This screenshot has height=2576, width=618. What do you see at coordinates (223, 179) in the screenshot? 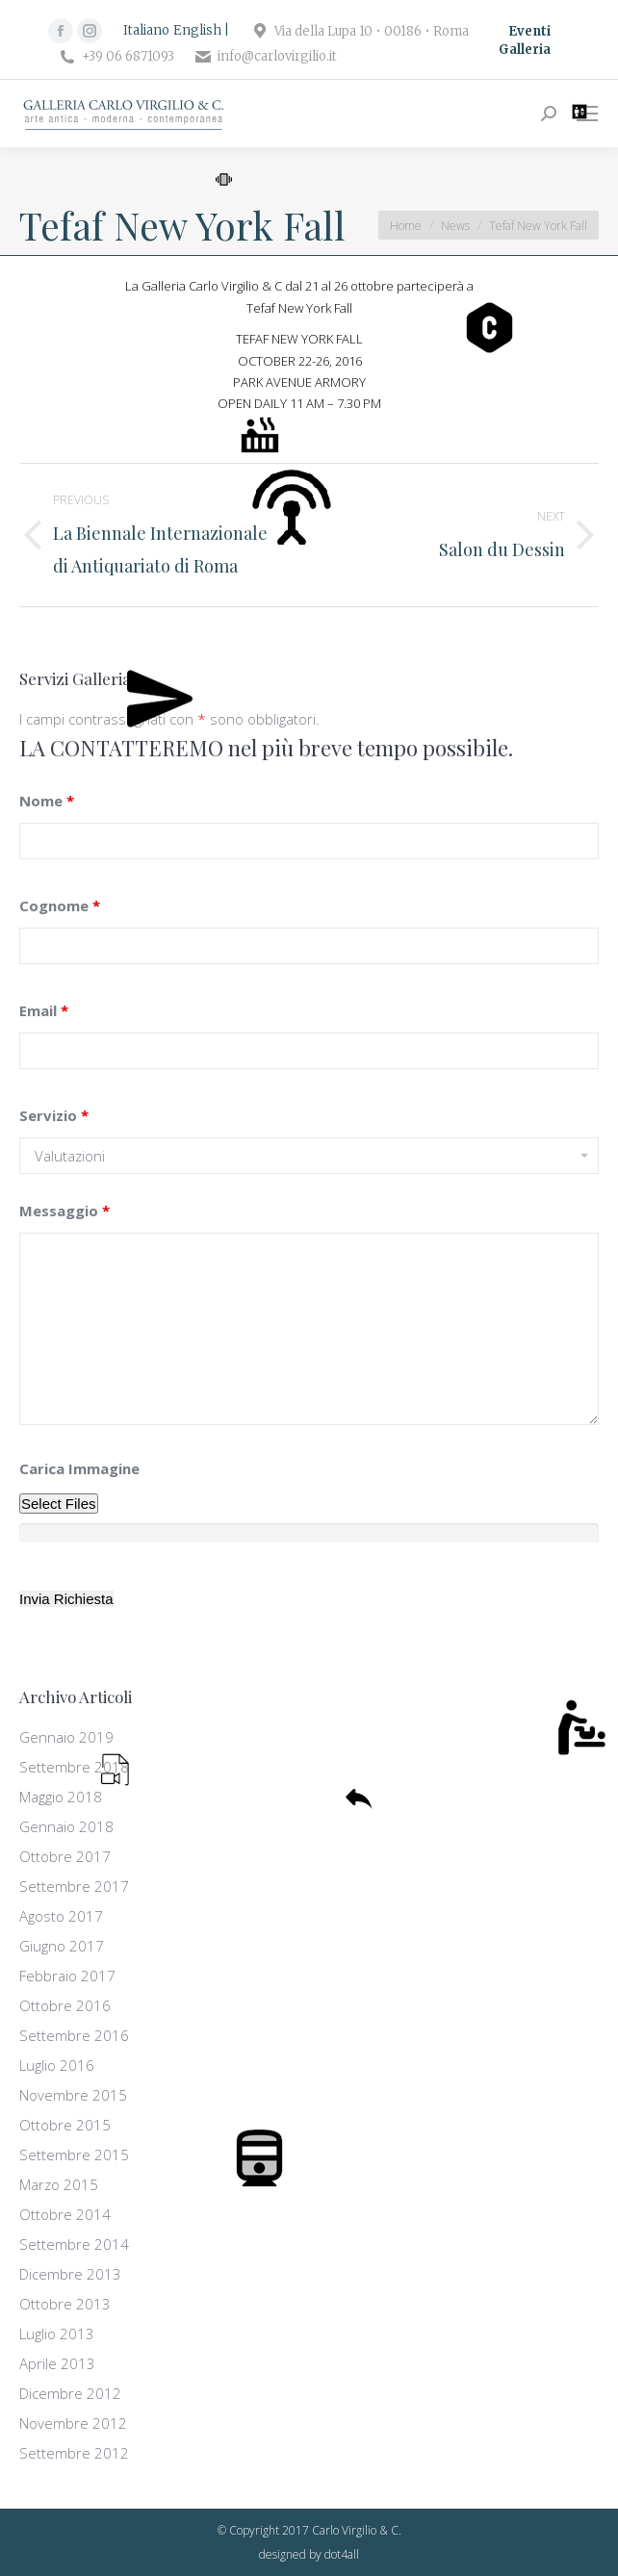
I see `enable vibration mode on device` at bounding box center [223, 179].